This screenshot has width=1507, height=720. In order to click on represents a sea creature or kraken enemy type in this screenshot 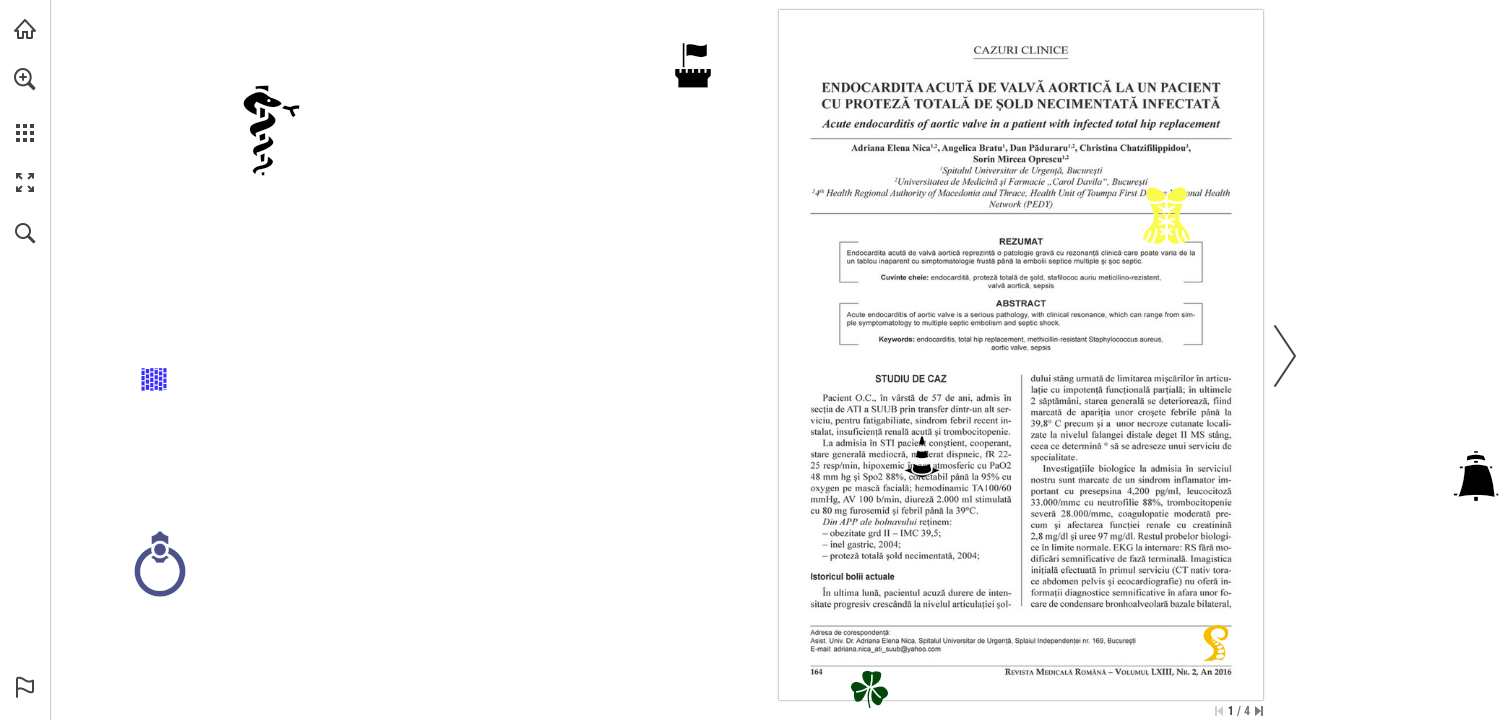, I will do `click(1215, 643)`.